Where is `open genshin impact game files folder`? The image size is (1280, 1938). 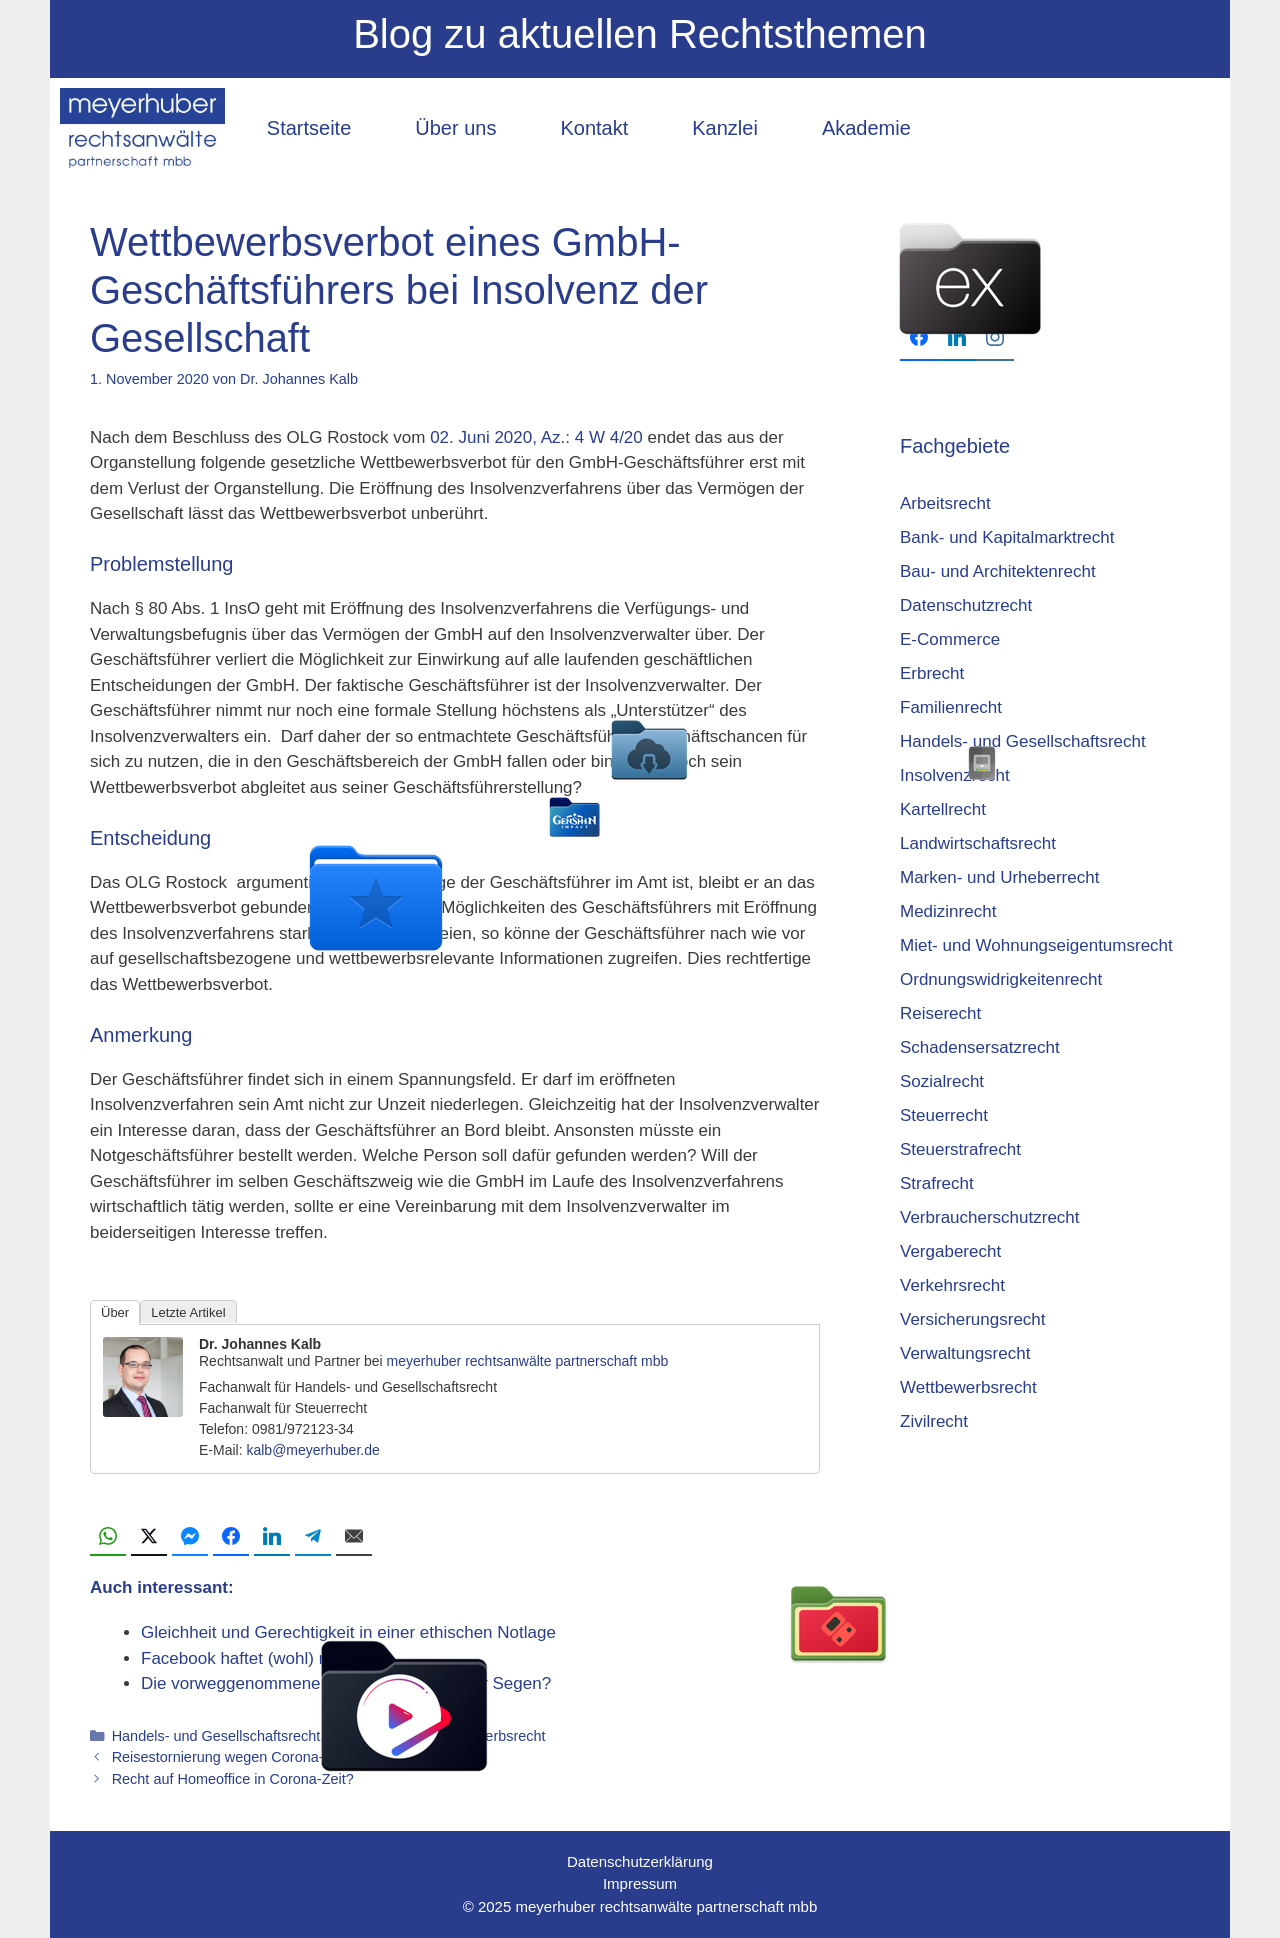
open genshin impact game files folder is located at coordinates (574, 818).